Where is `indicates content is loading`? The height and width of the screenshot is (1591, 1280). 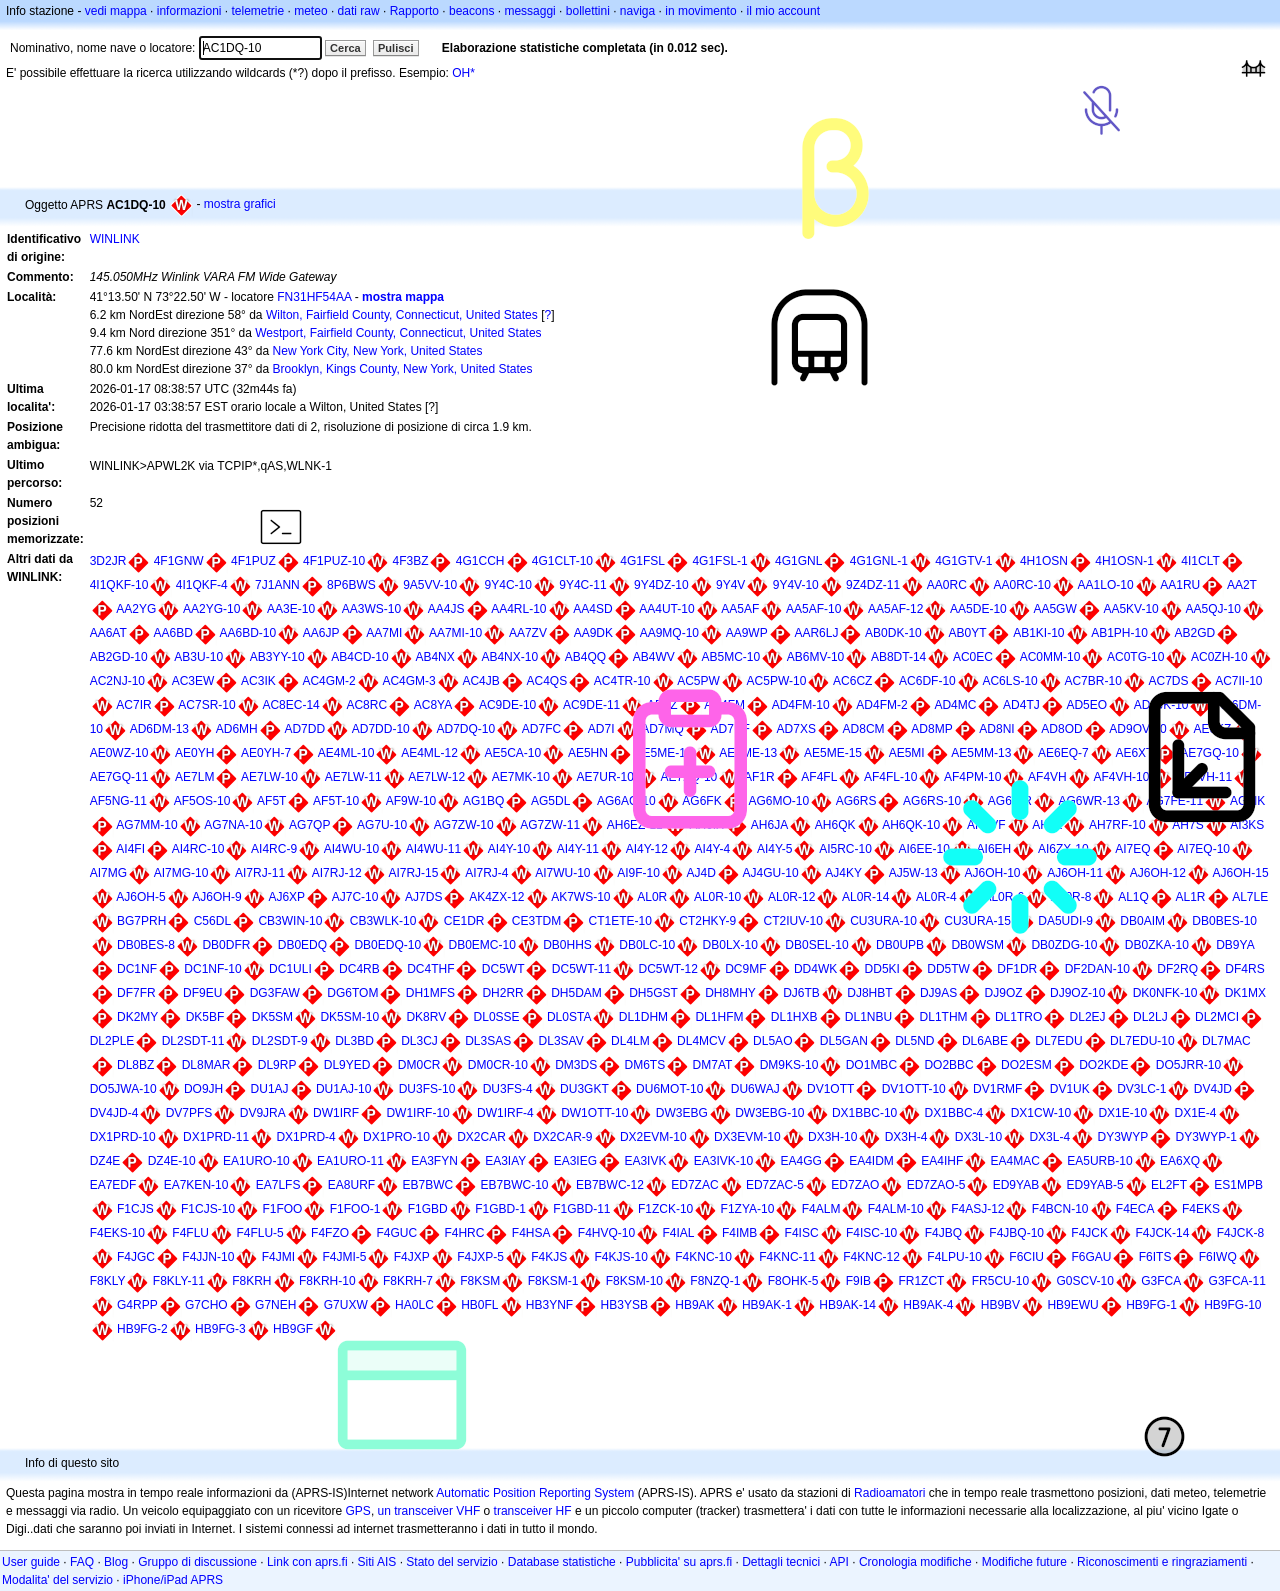
indicates content is loading is located at coordinates (1020, 857).